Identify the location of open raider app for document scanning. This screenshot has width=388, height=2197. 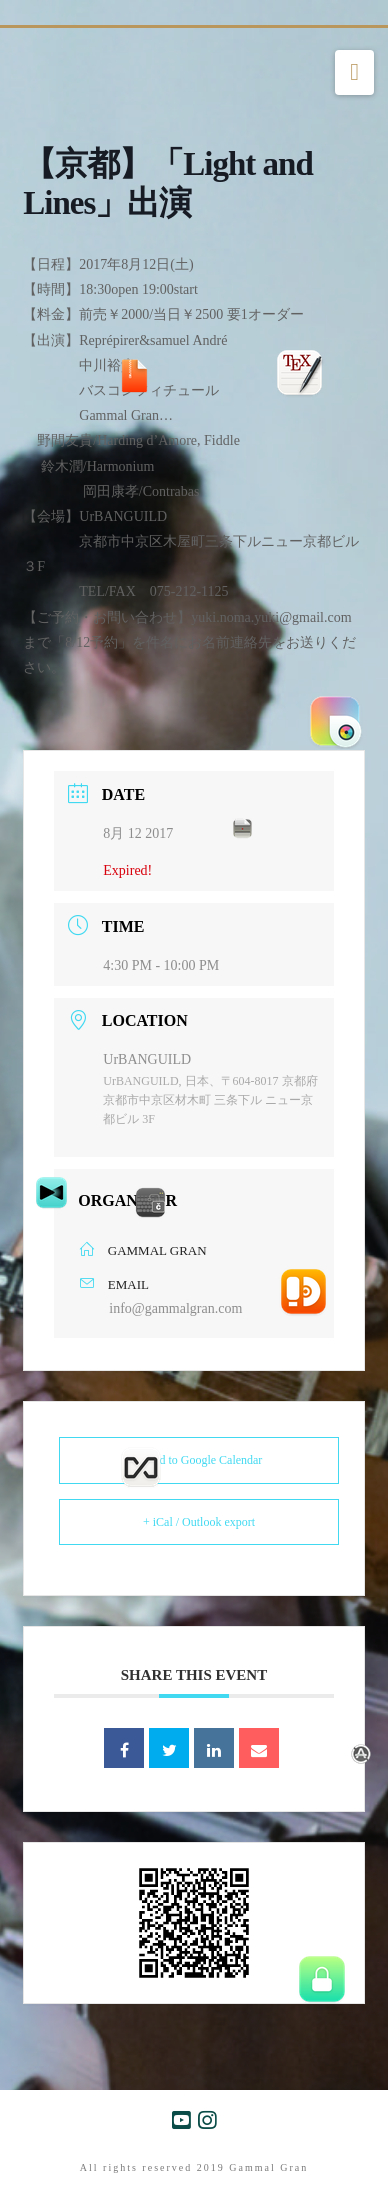
(242, 828).